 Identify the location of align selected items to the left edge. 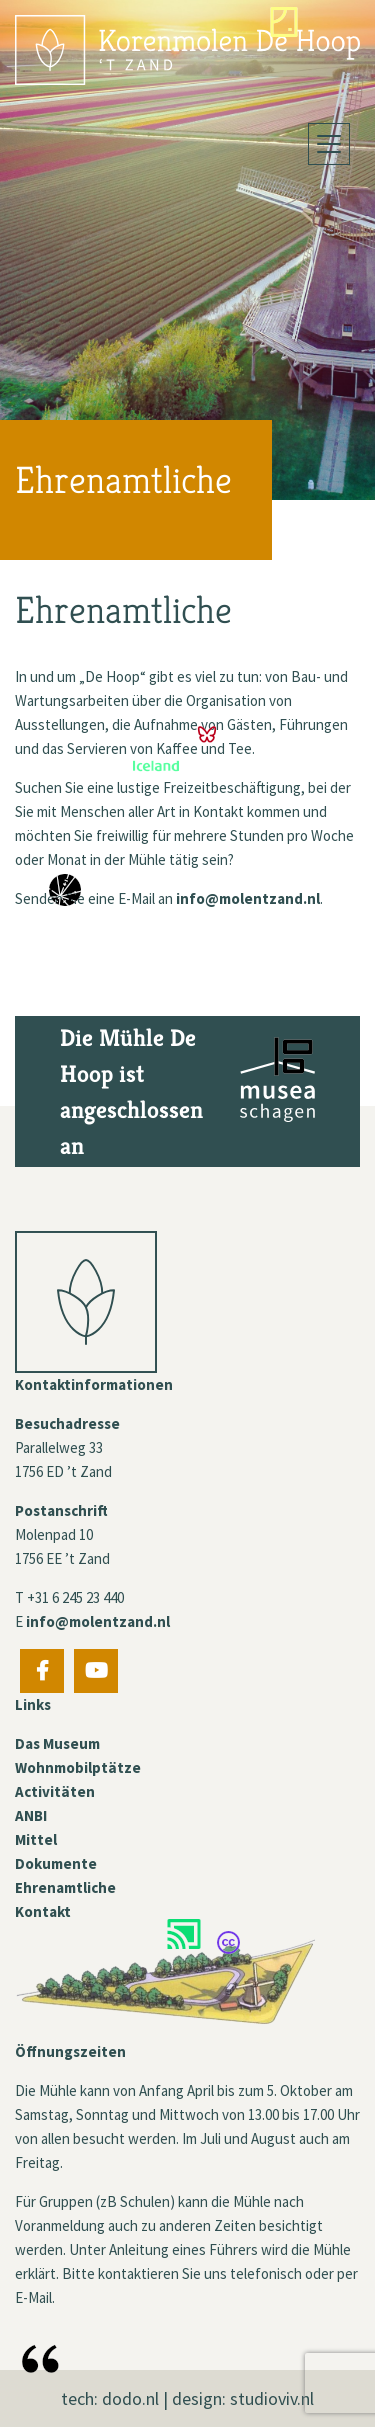
(293, 1056).